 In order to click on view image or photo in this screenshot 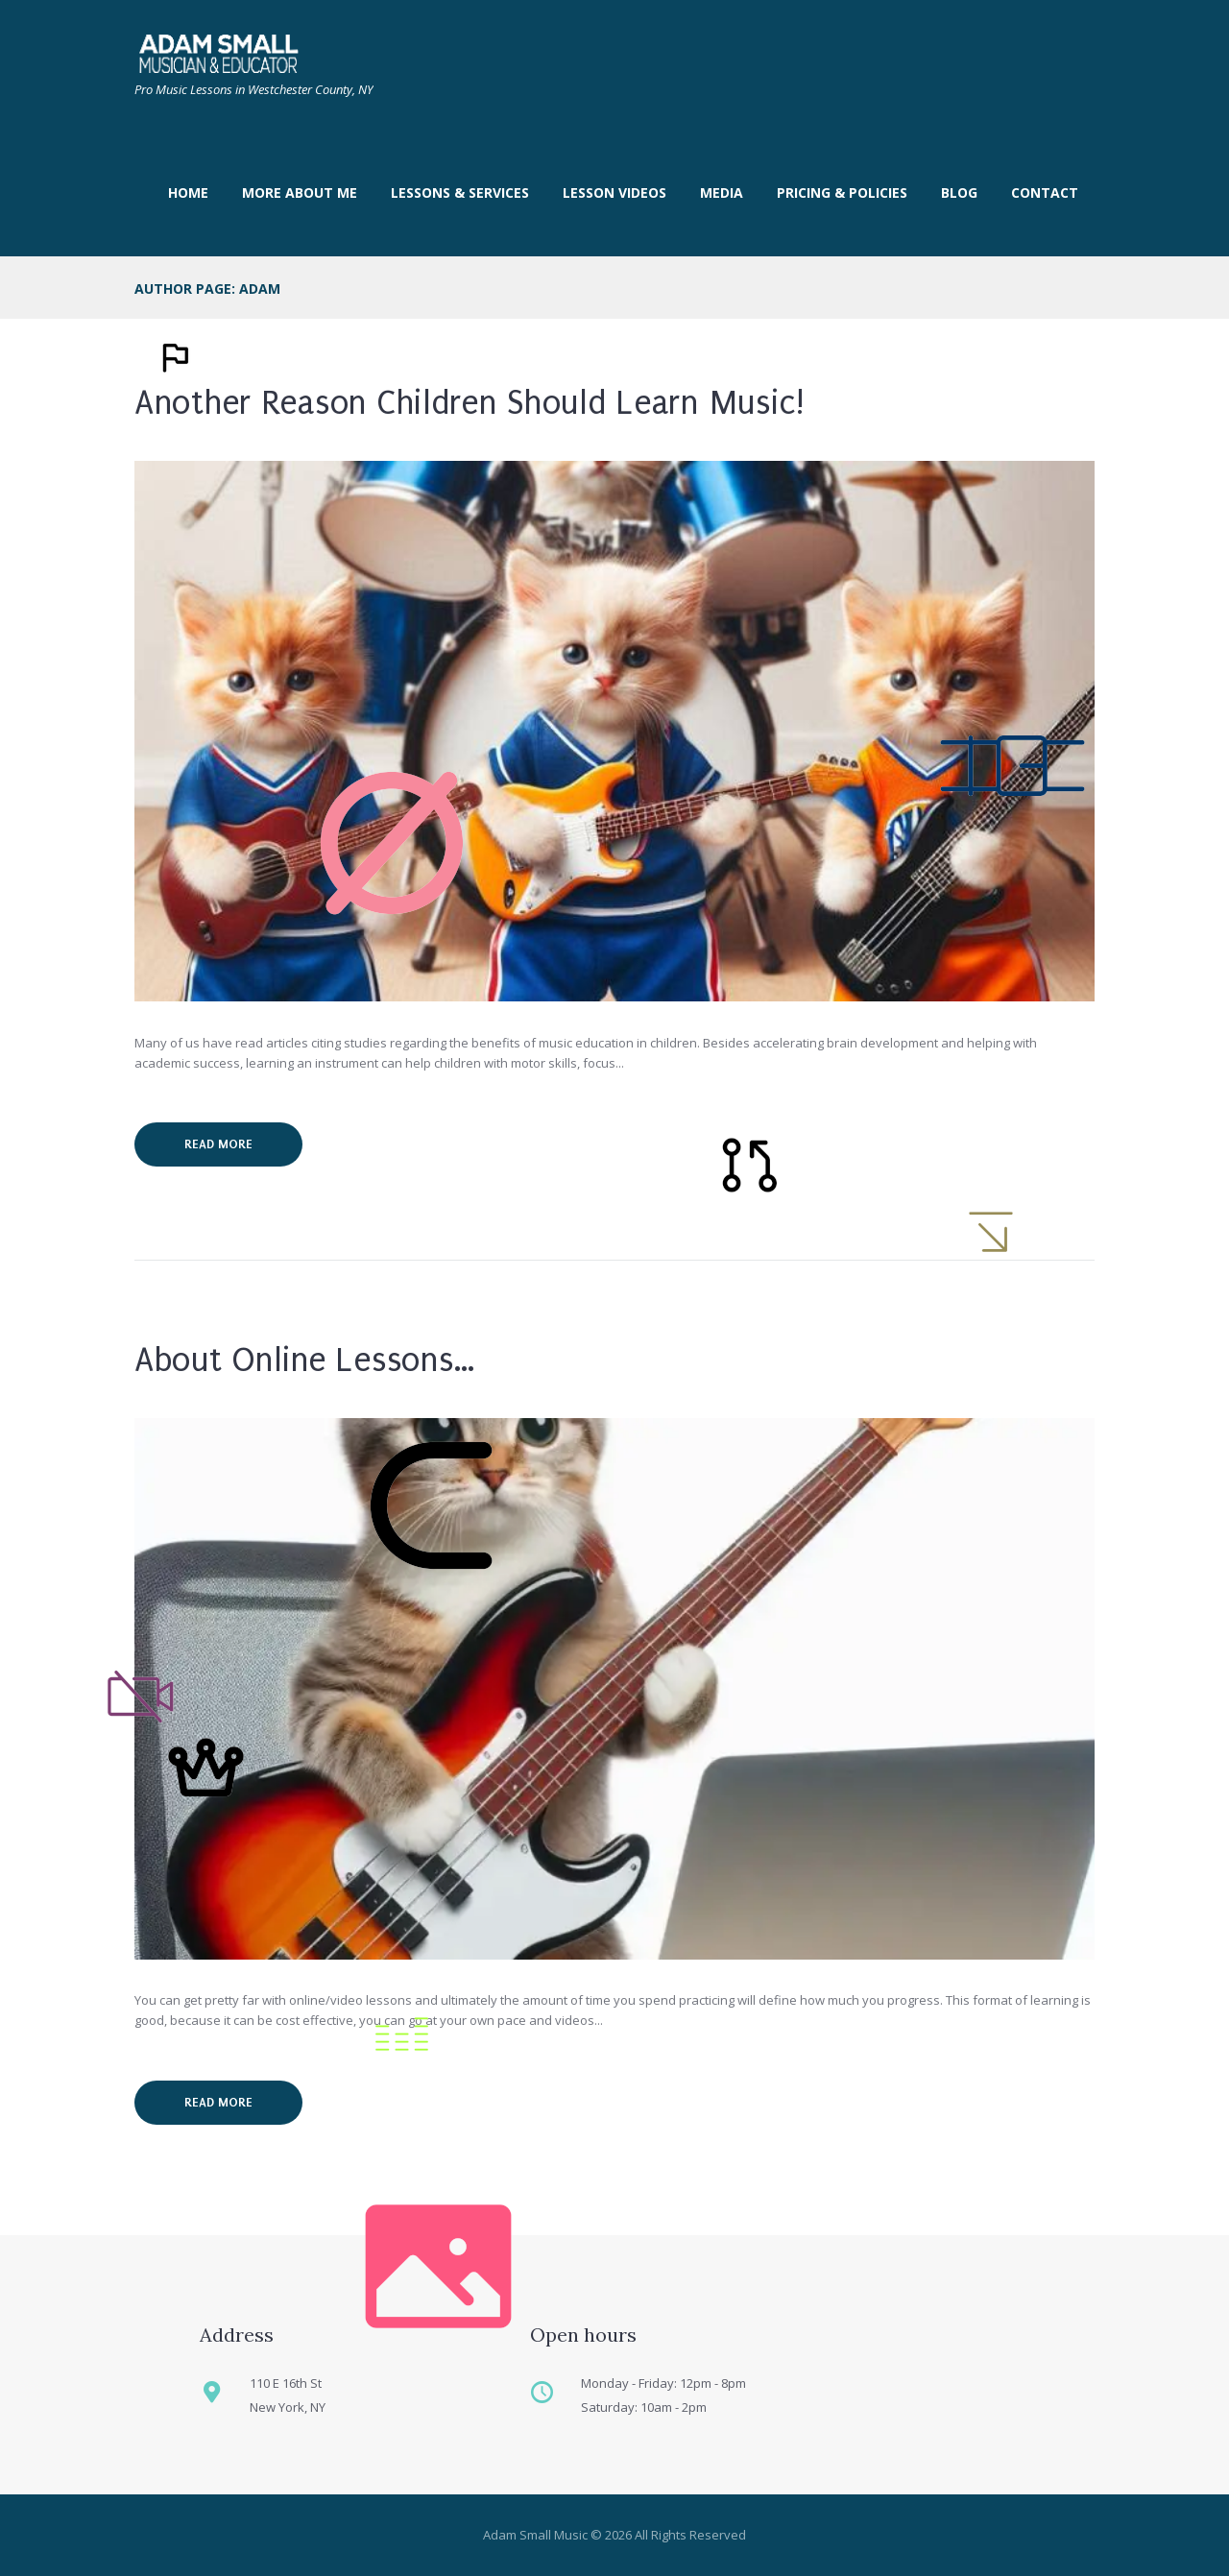, I will do `click(438, 2266)`.